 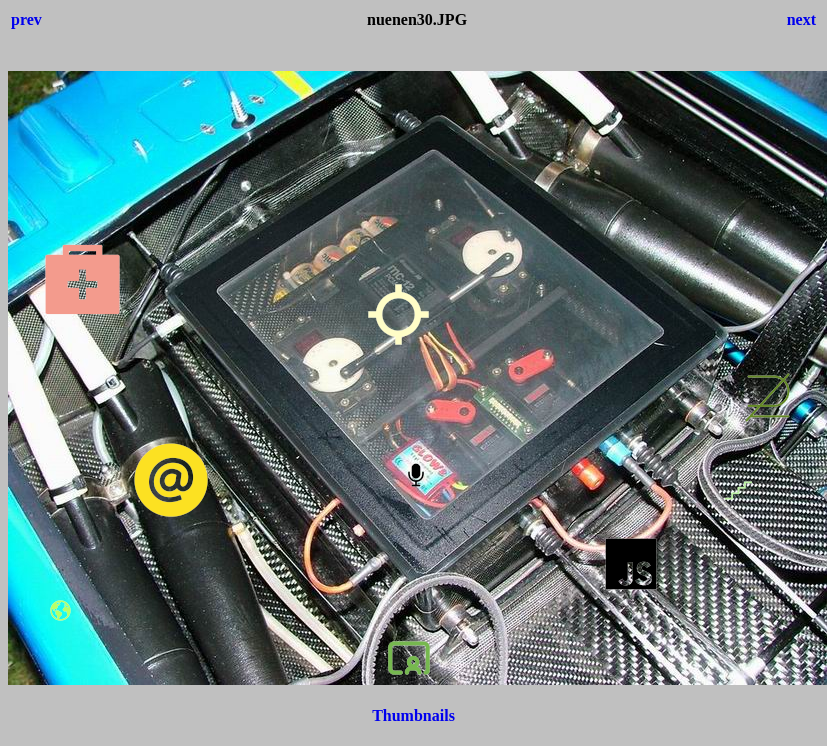 What do you see at coordinates (171, 480) in the screenshot?
I see `access email or contact options` at bounding box center [171, 480].